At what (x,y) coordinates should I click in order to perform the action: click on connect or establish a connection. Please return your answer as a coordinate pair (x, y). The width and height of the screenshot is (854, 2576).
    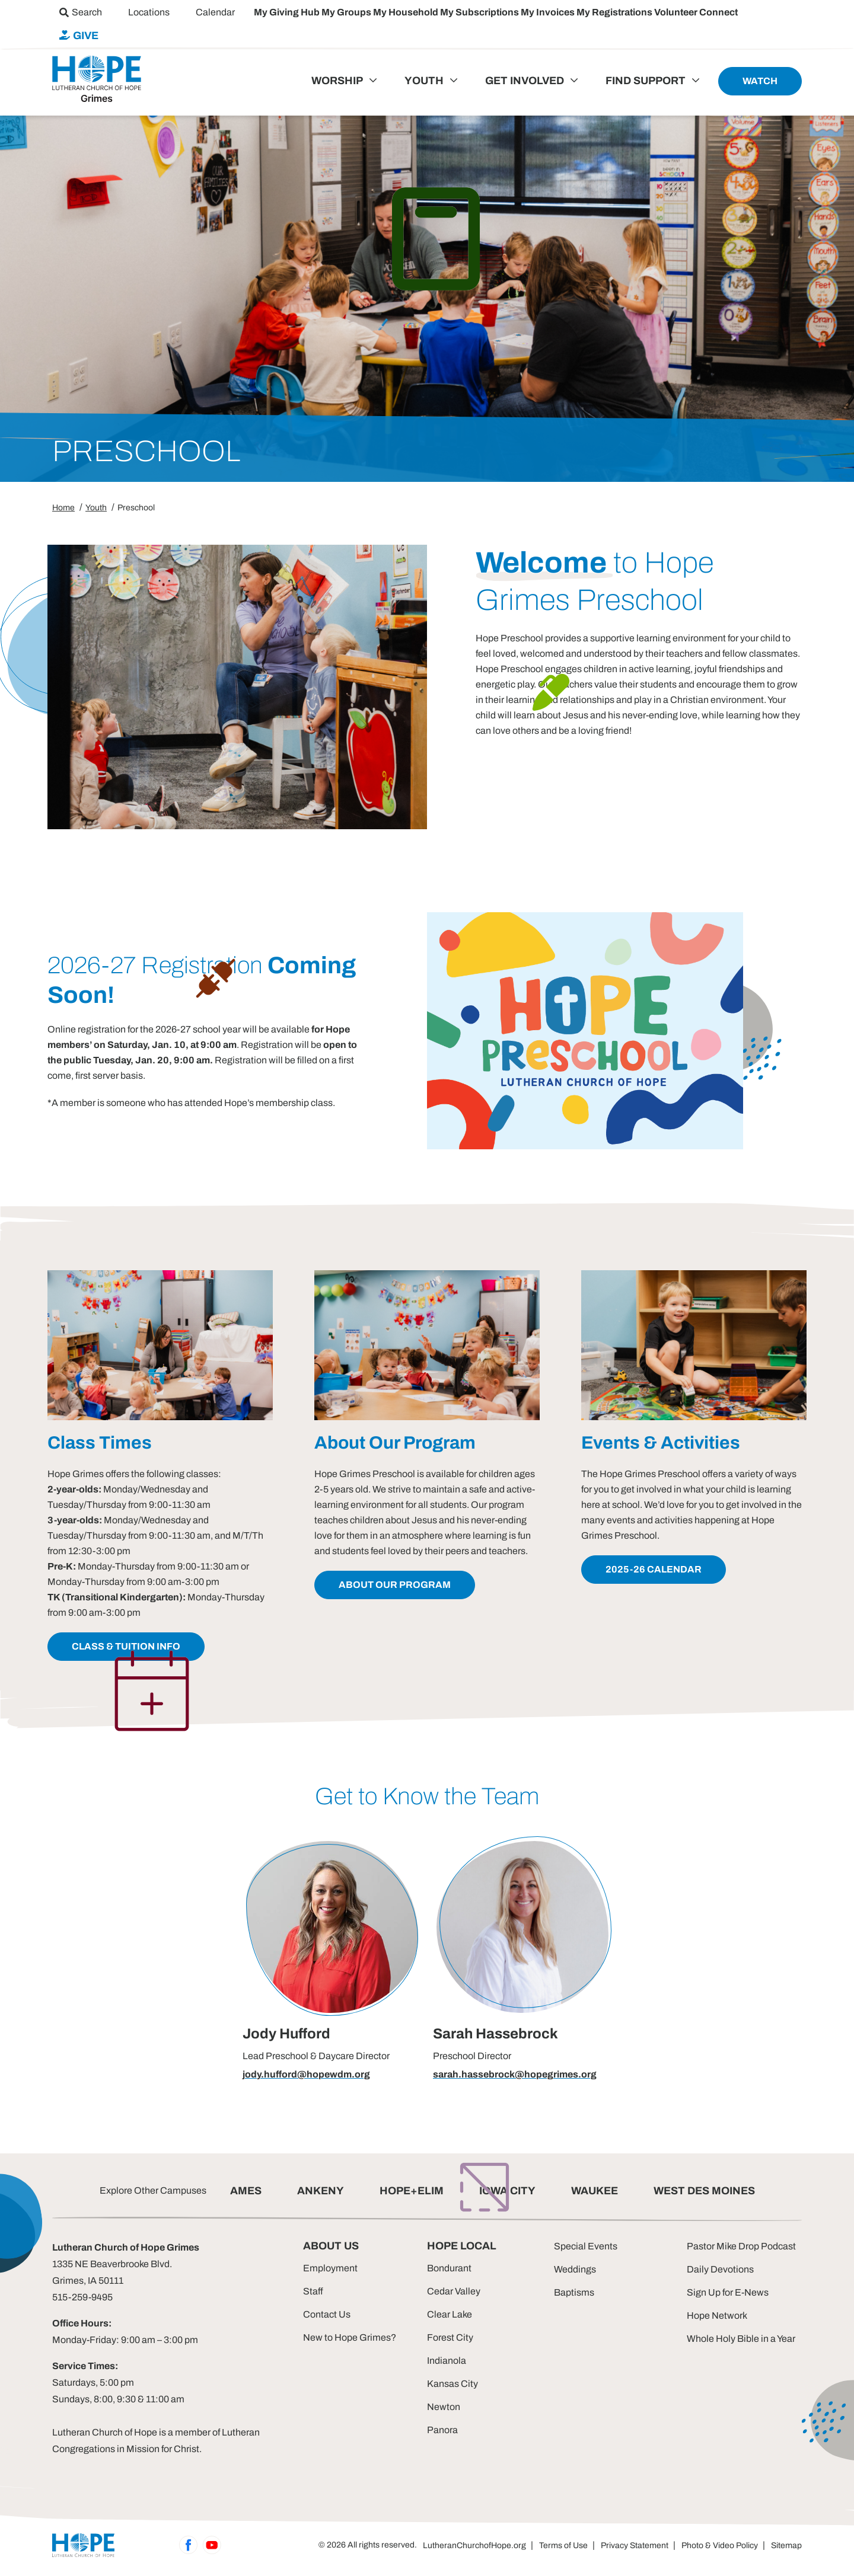
    Looking at the image, I should click on (215, 978).